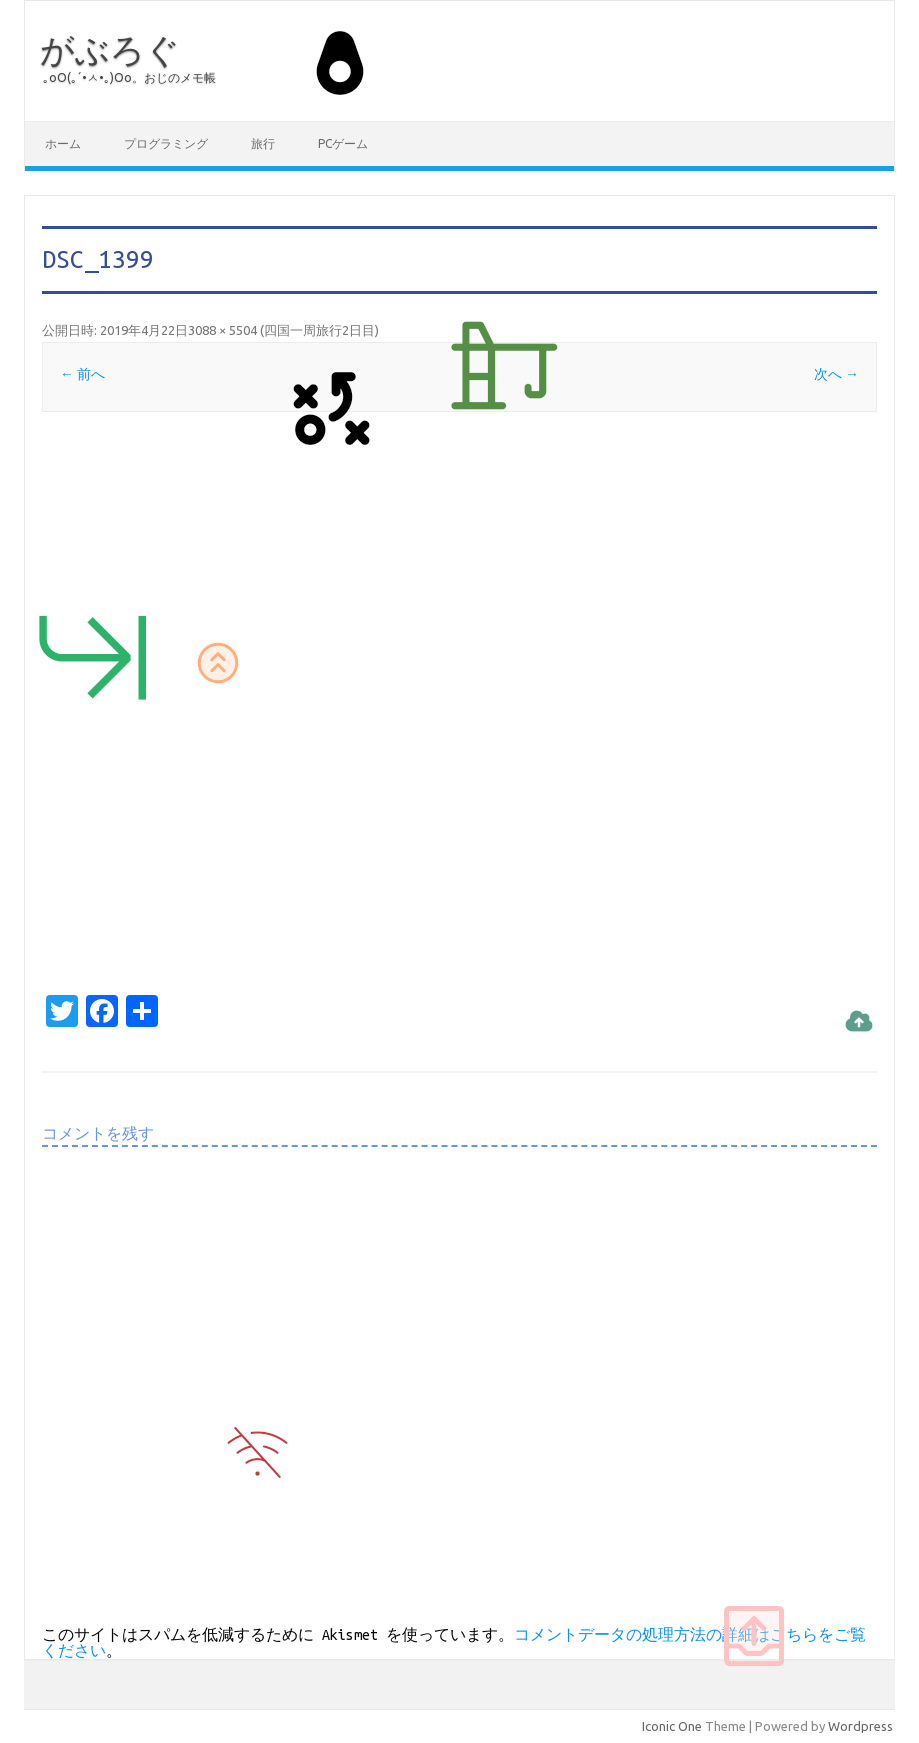  Describe the element at coordinates (85, 654) in the screenshot. I see `move cursor to next tab stop` at that location.